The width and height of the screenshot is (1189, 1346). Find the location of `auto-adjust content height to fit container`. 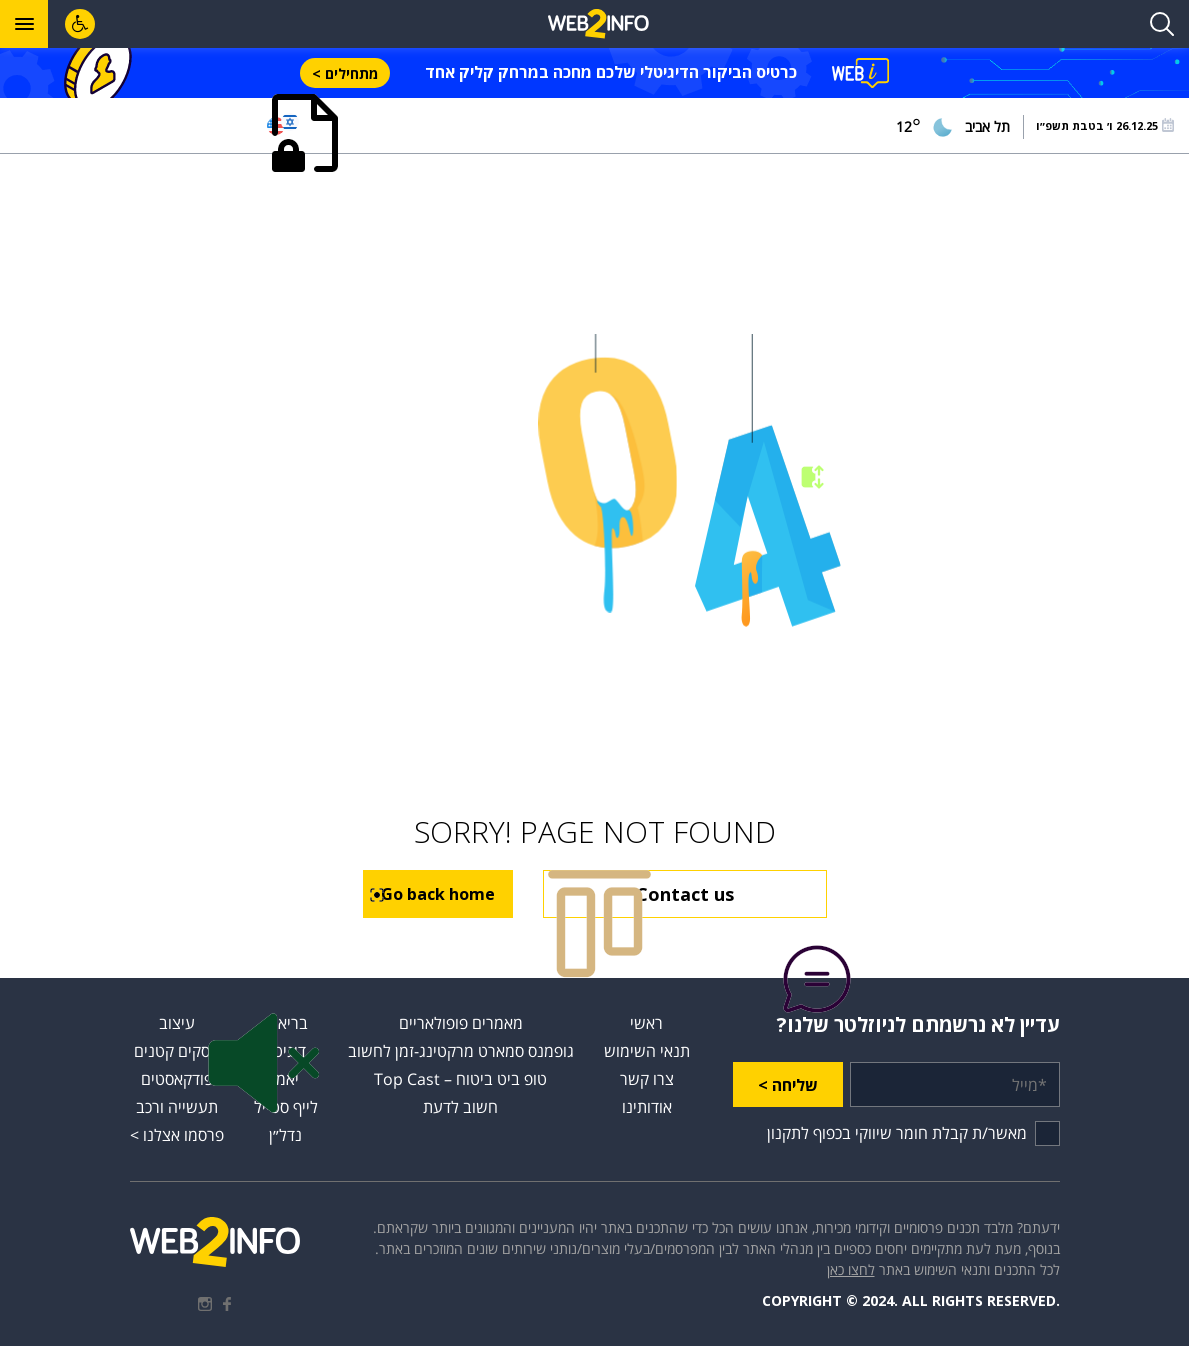

auto-adjust content height to fit container is located at coordinates (812, 477).